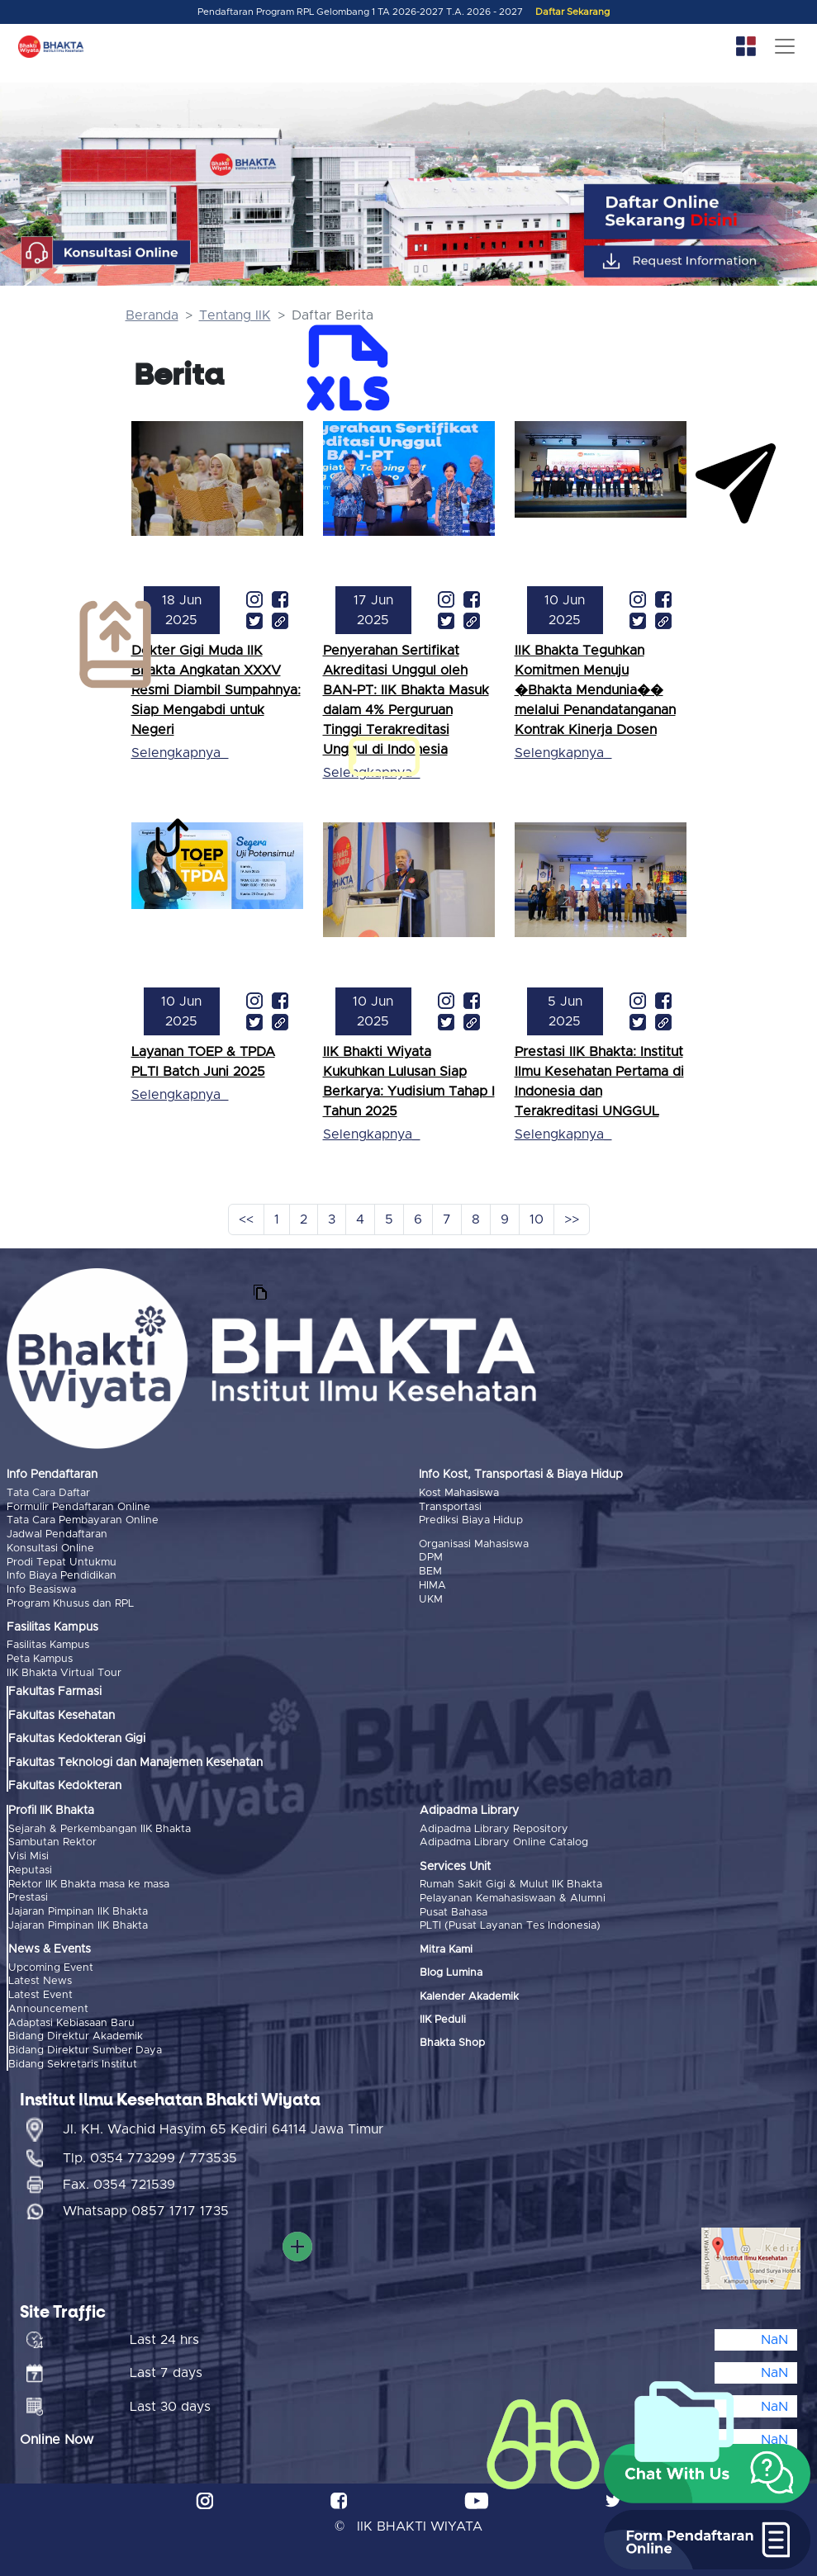 The image size is (817, 2576). Describe the element at coordinates (170, 837) in the screenshot. I see `redo or repeat last action` at that location.